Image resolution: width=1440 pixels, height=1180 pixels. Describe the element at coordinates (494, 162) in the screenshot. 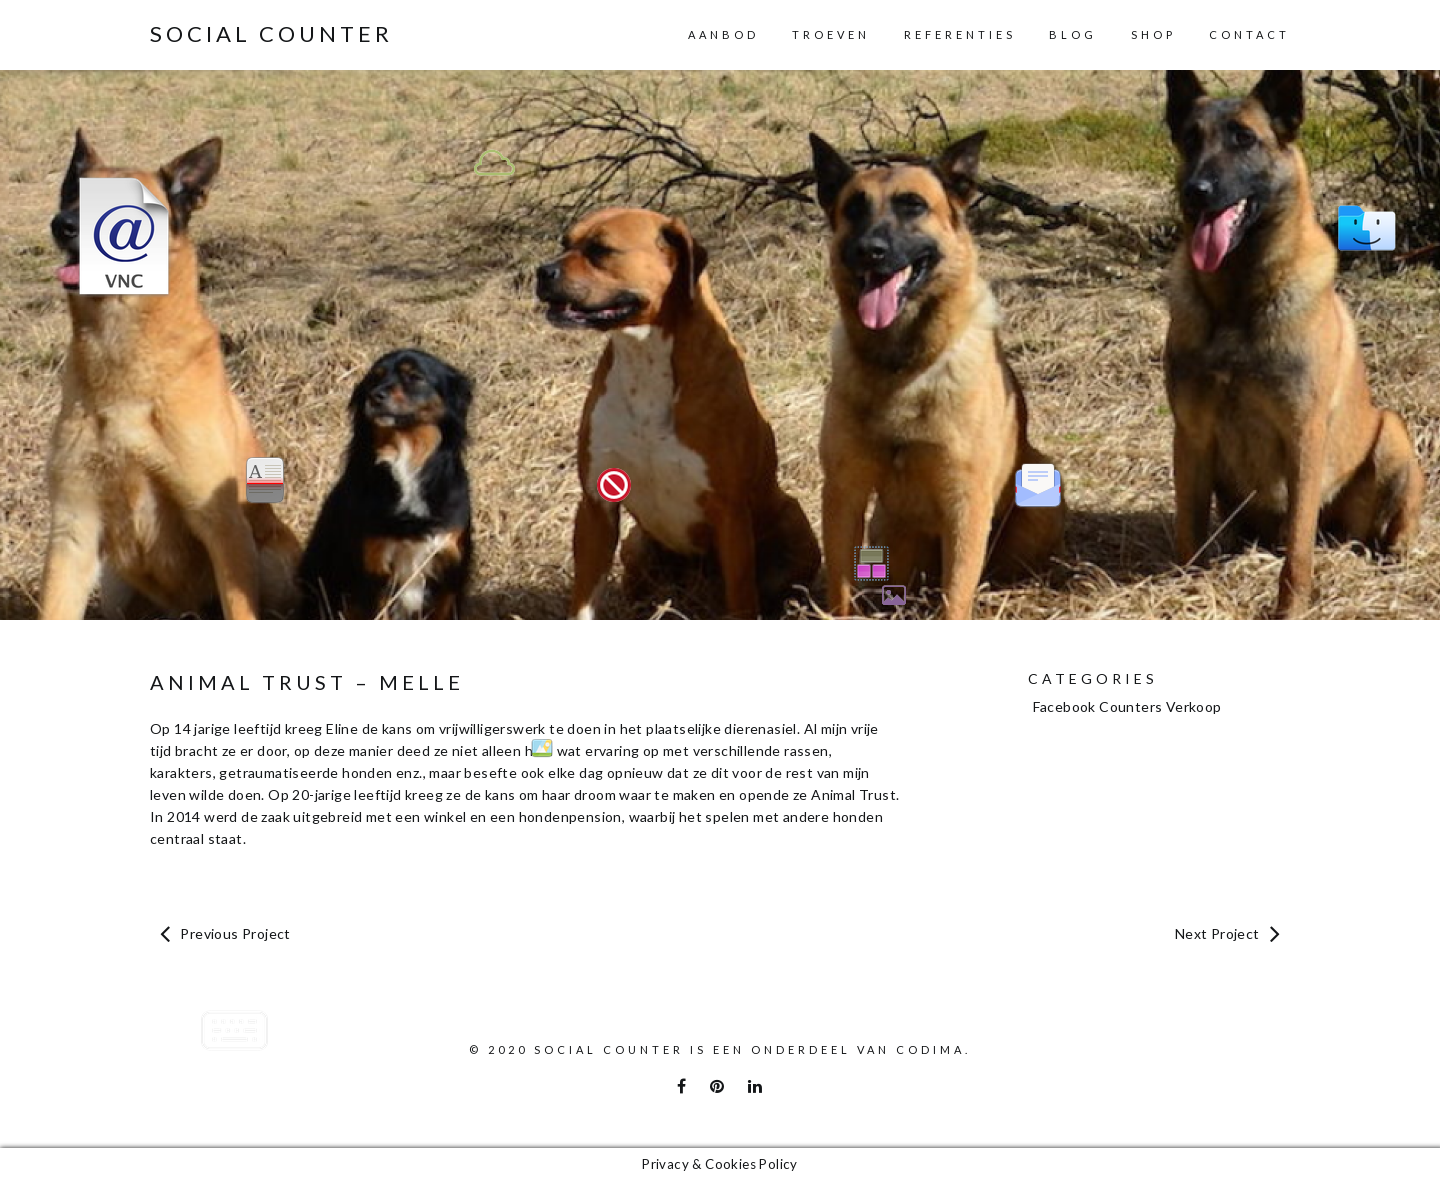

I see `access cloud storage or sync settings` at that location.